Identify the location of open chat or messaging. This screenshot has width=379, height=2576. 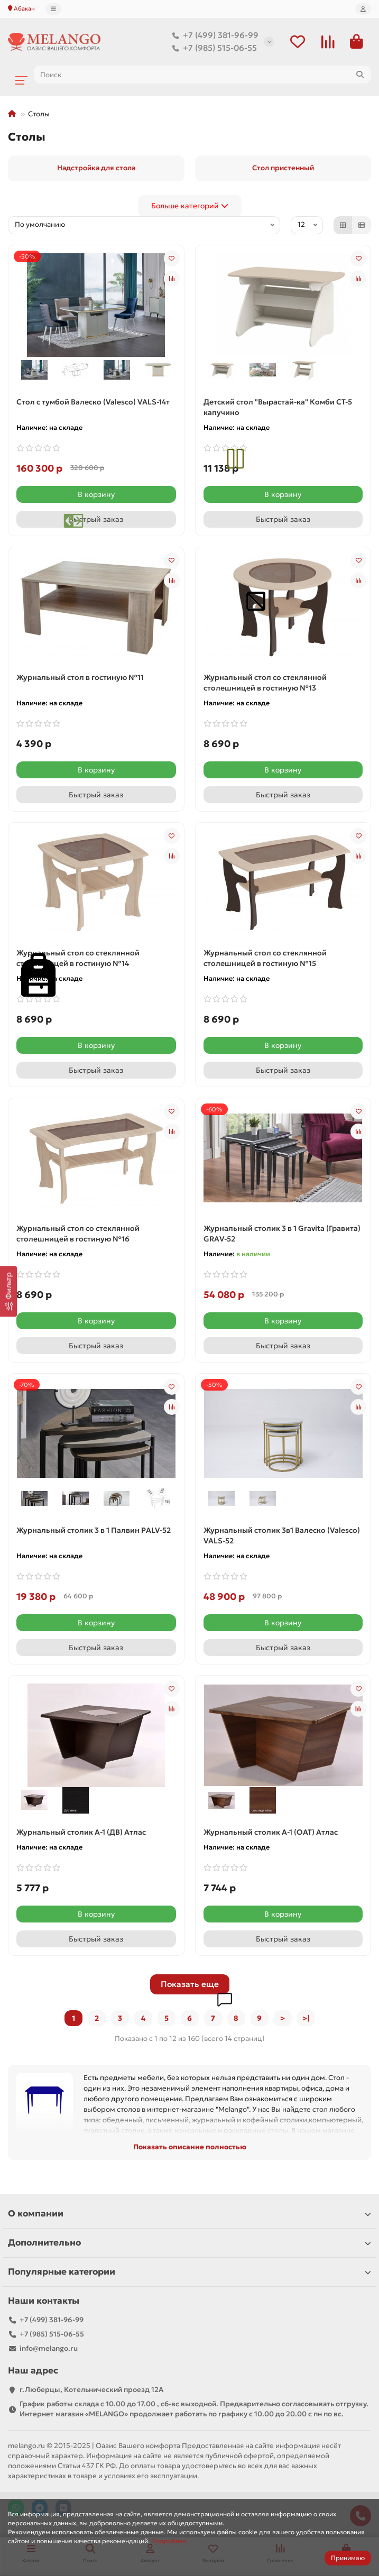
(225, 1999).